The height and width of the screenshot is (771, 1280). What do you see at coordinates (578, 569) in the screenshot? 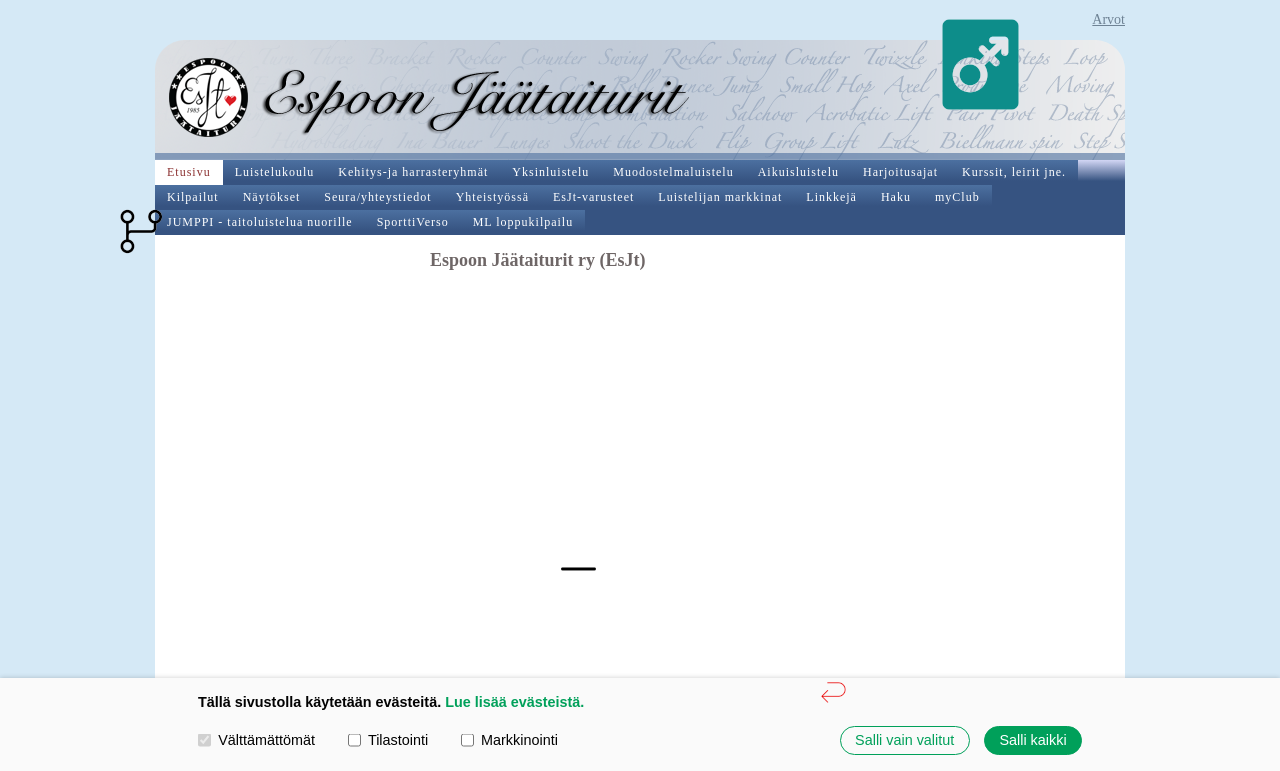
I see `insert a horizontal divider line` at bounding box center [578, 569].